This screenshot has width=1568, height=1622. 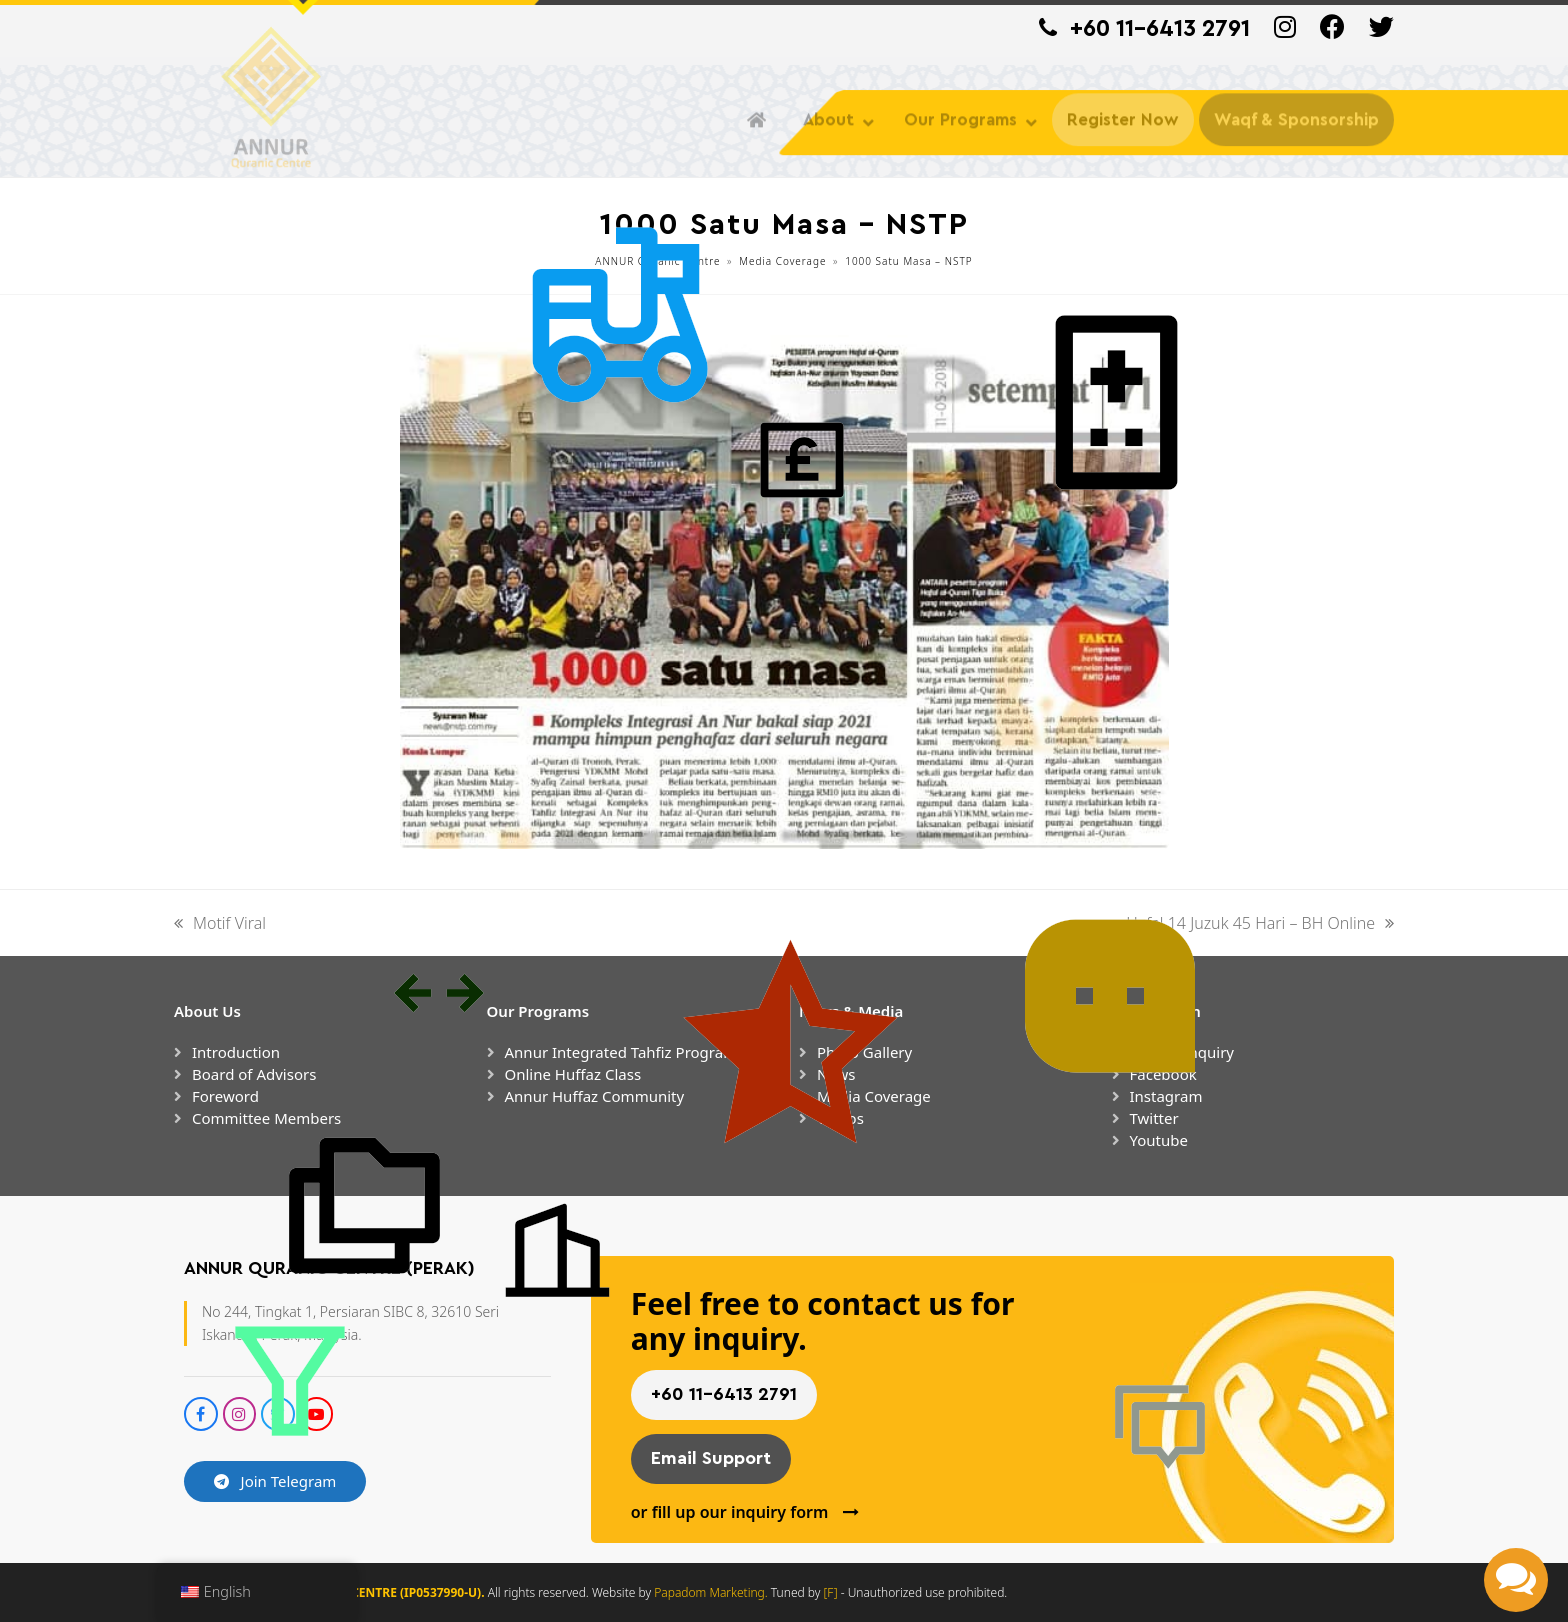 I want to click on indicates a partial rating or half-star score, so click(x=790, y=1047).